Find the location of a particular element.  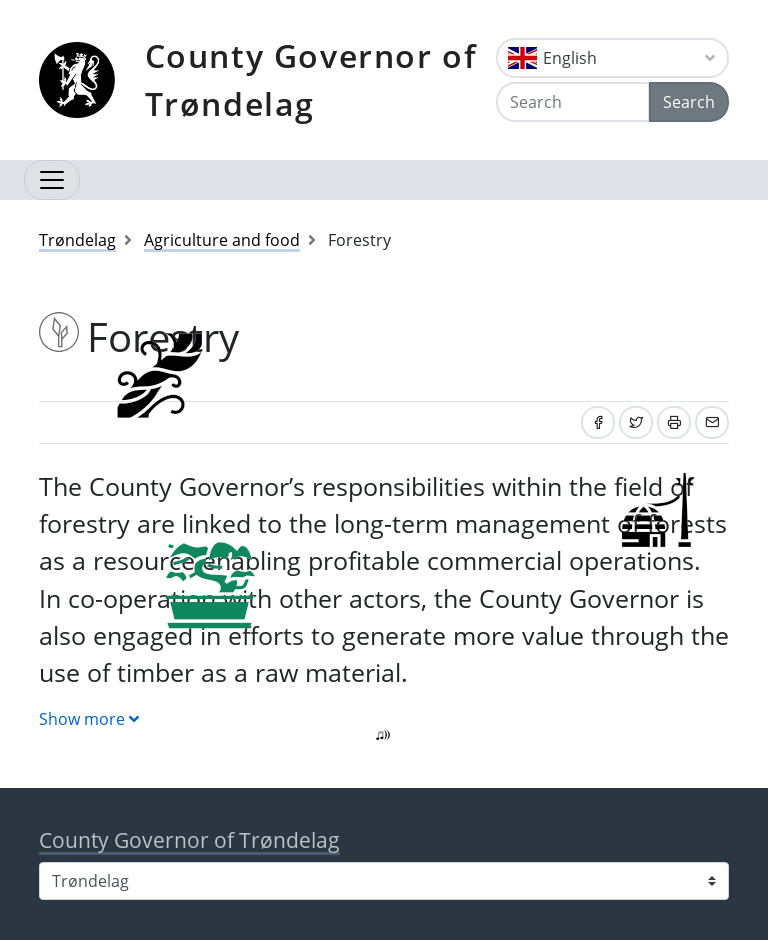

access zen garden or meditation features is located at coordinates (209, 585).